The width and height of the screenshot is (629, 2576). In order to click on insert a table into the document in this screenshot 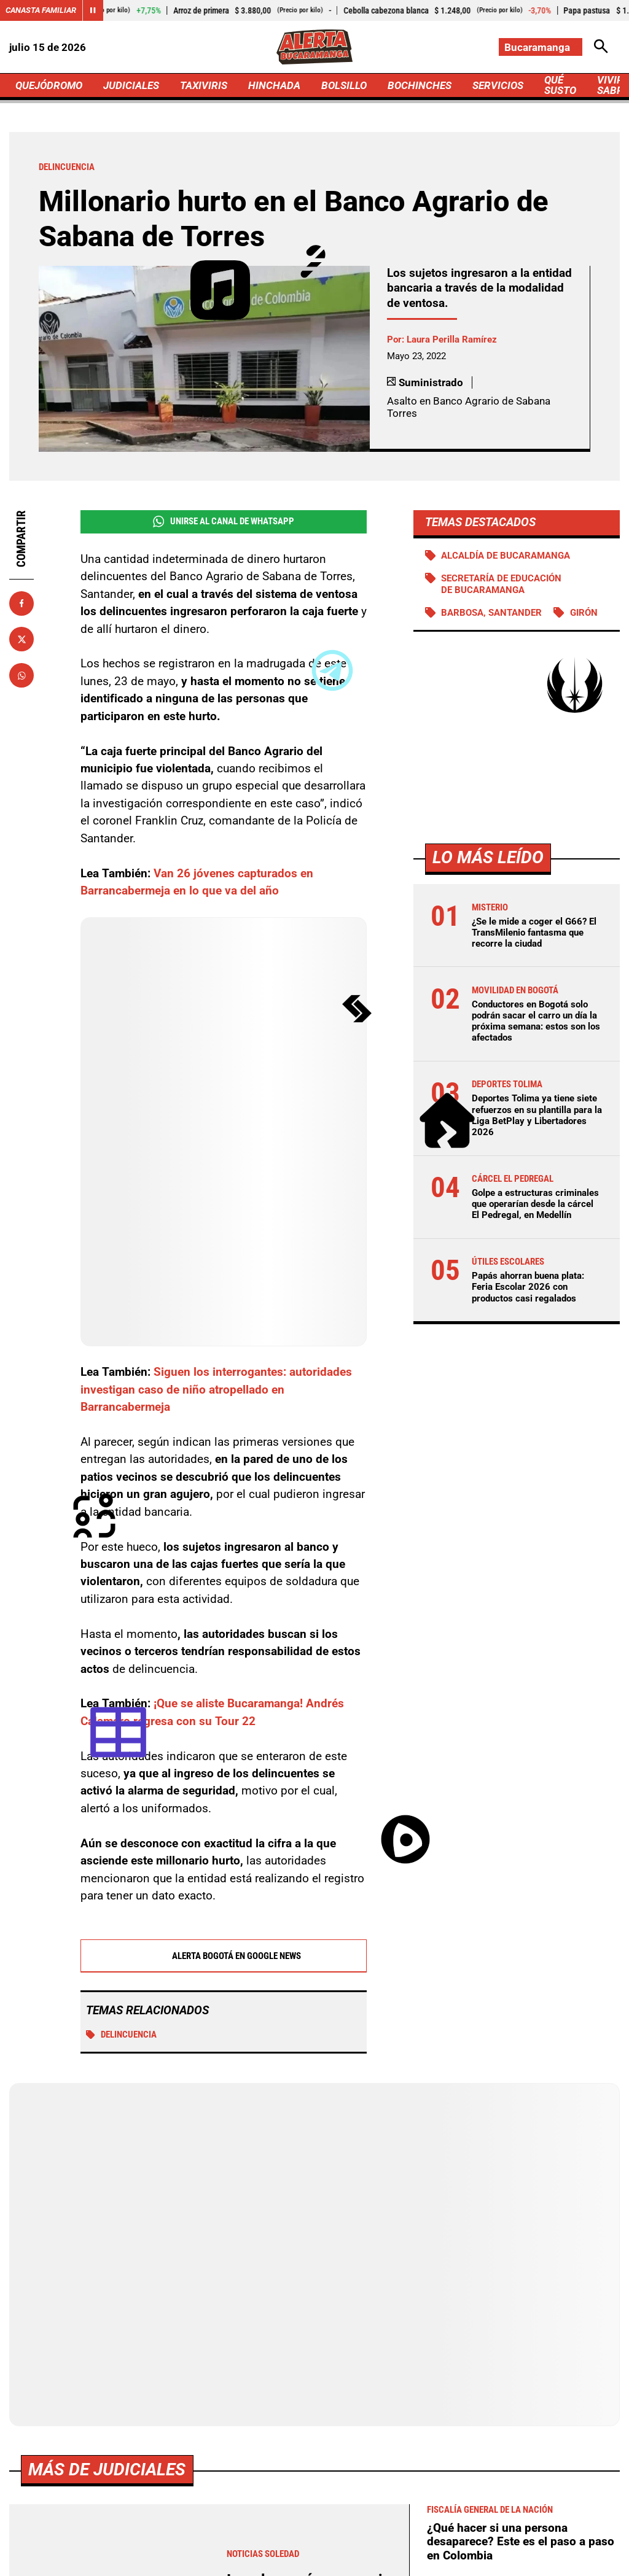, I will do `click(118, 1732)`.